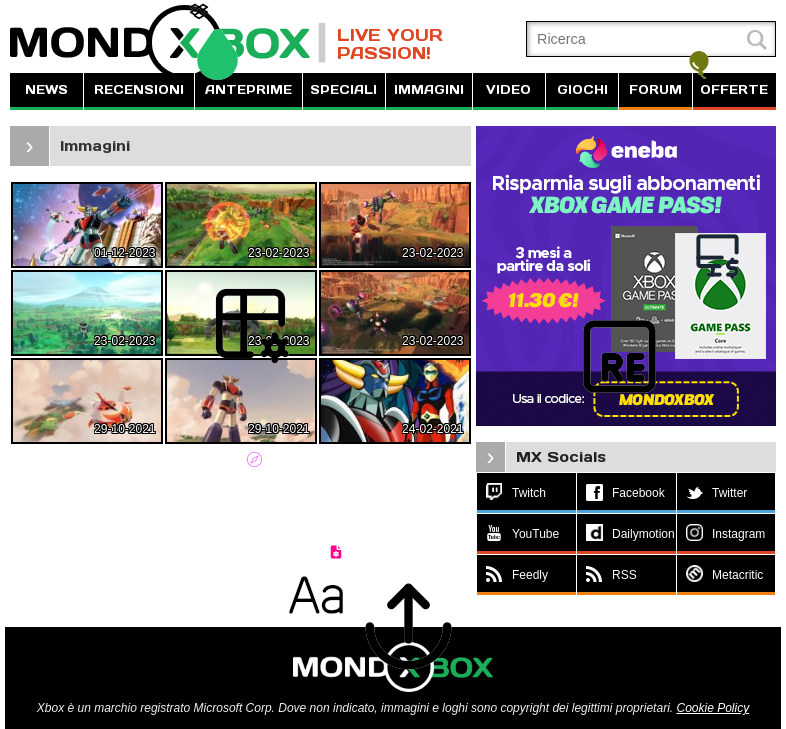 The image size is (786, 729). Describe the element at coordinates (316, 595) in the screenshot. I see `adjust text formatting and font settings` at that location.